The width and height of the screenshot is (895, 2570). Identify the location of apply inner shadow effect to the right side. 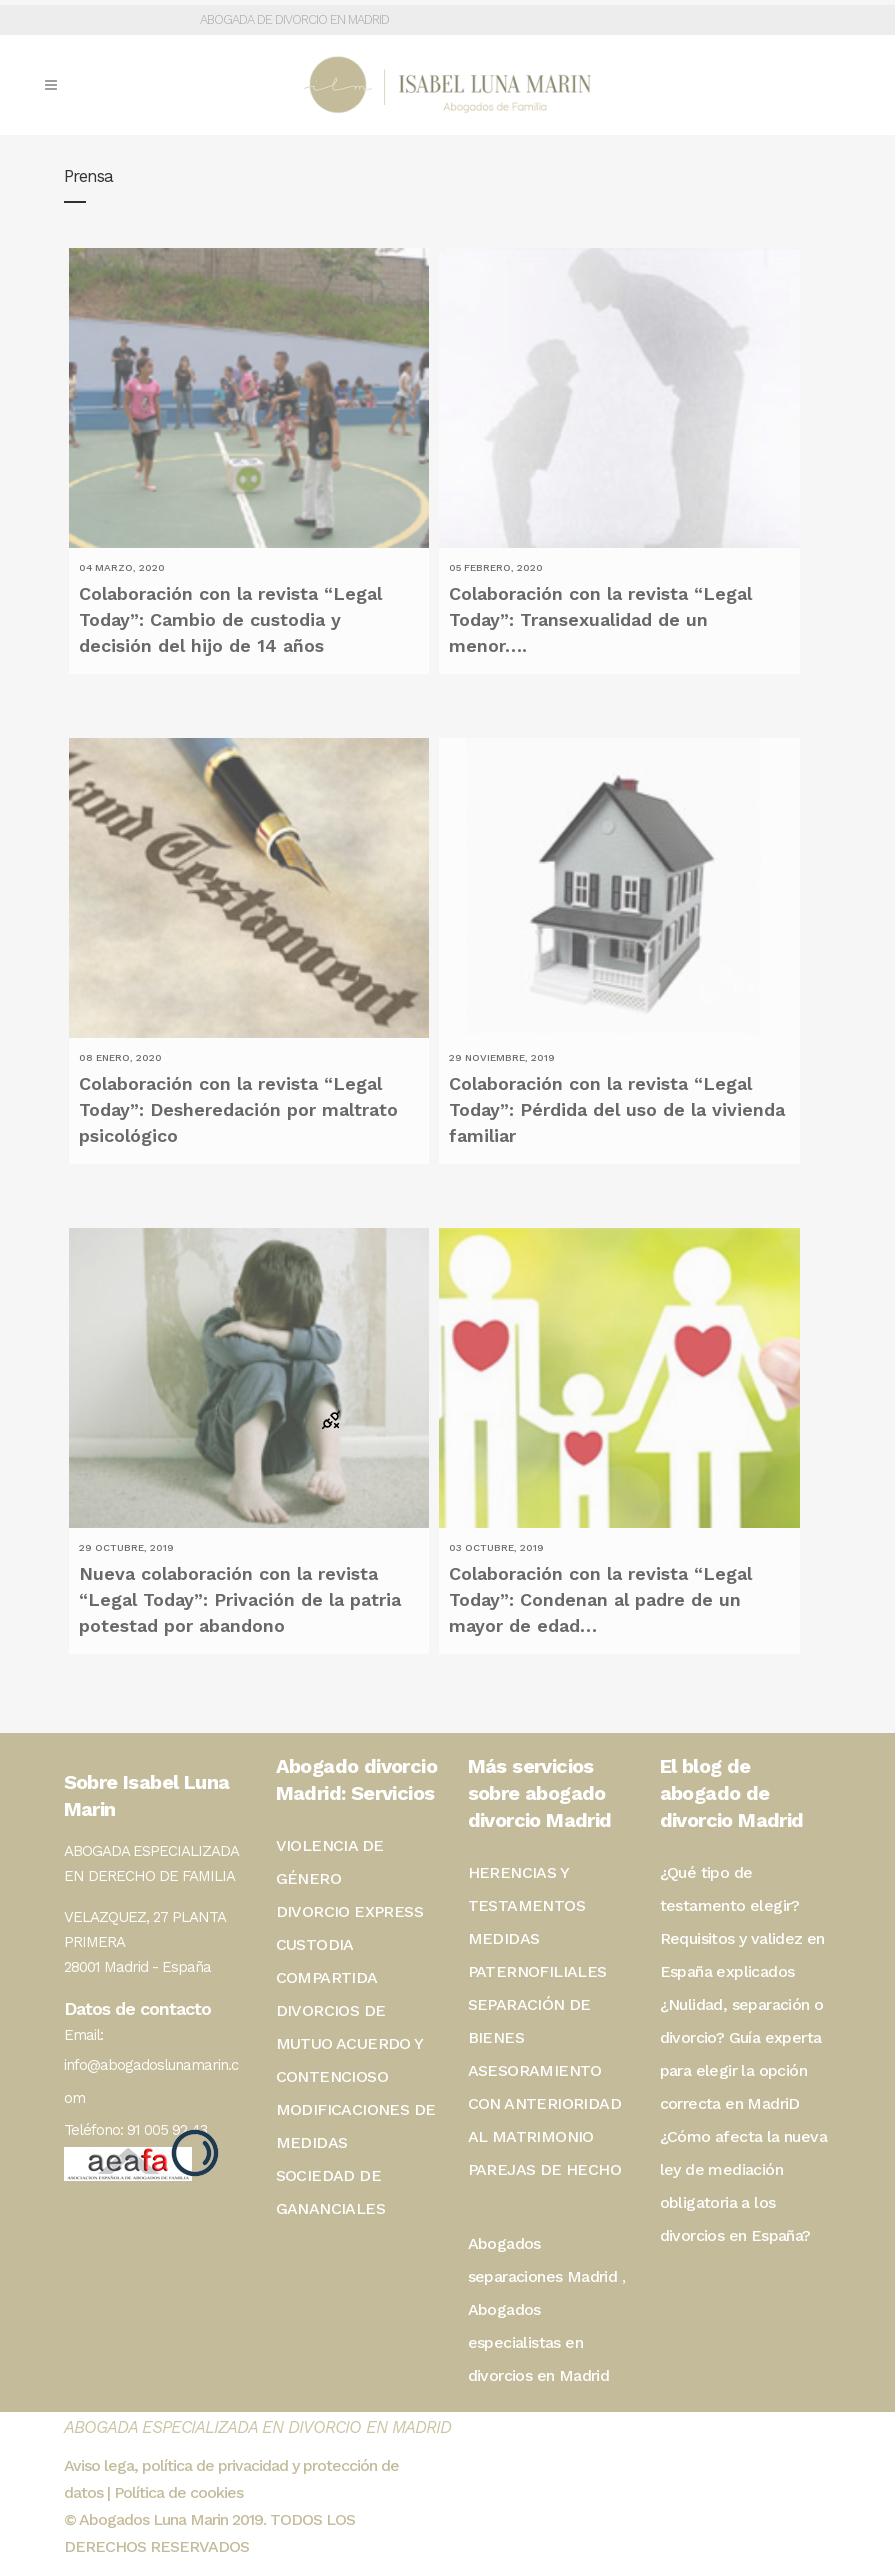
(195, 2153).